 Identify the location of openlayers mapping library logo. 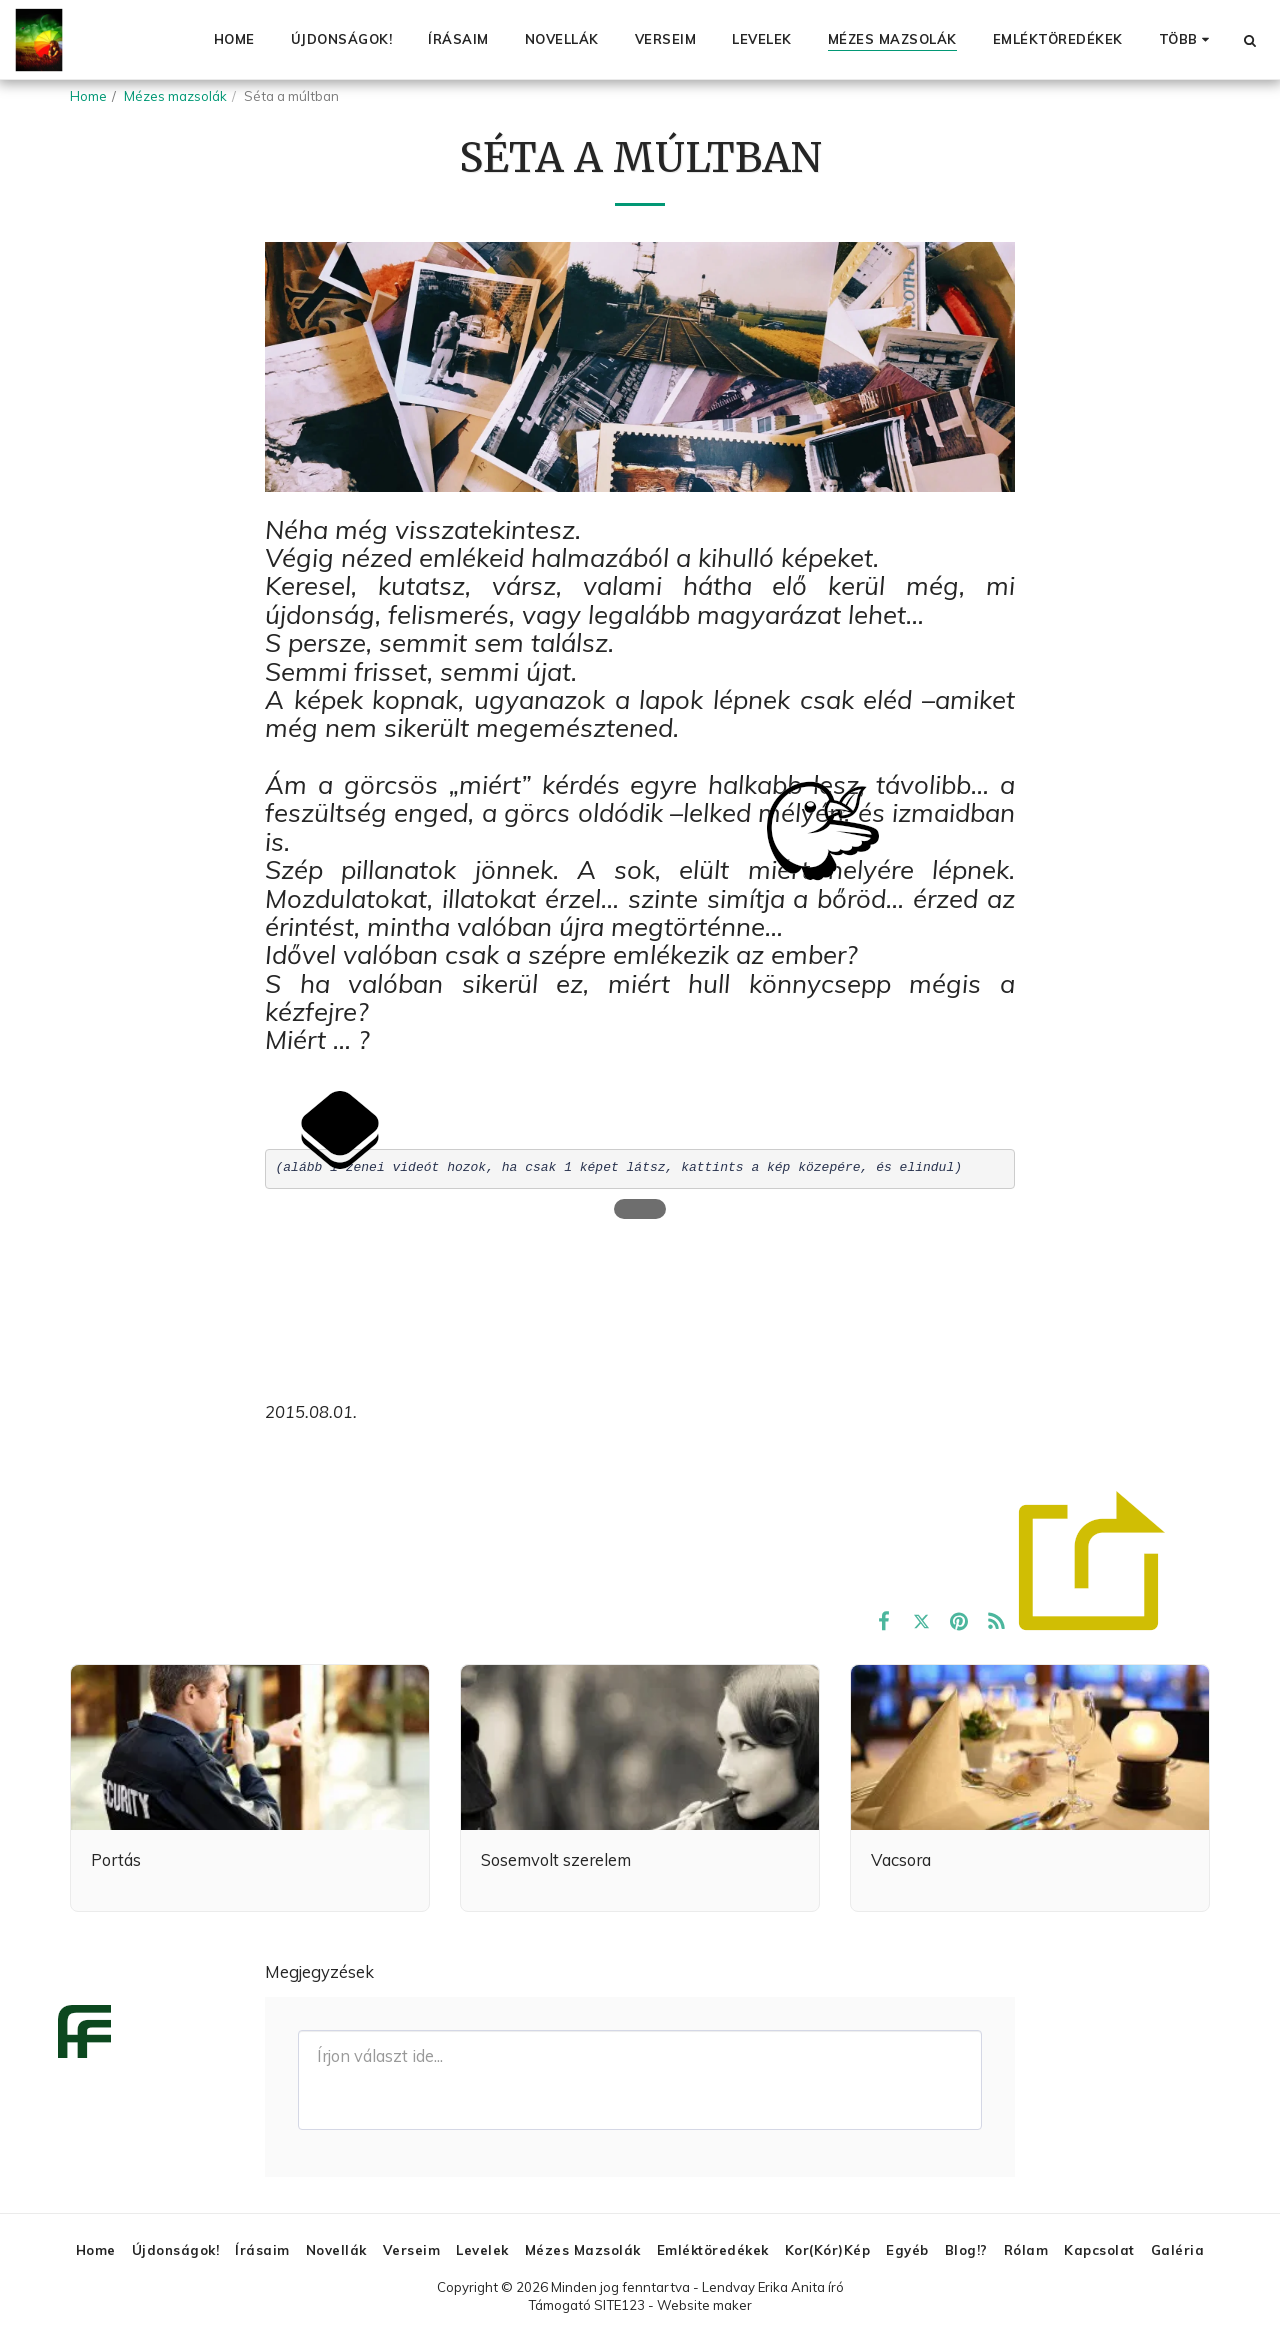
(340, 1130).